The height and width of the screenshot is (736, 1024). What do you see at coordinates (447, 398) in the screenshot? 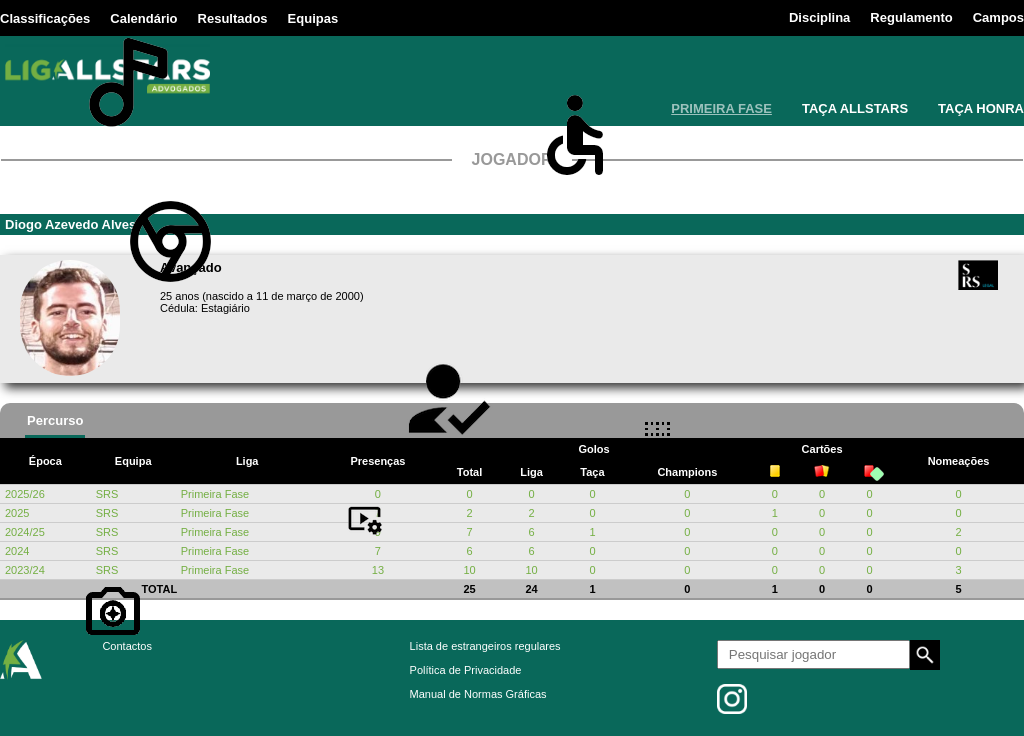
I see `verify or approve a user account` at bounding box center [447, 398].